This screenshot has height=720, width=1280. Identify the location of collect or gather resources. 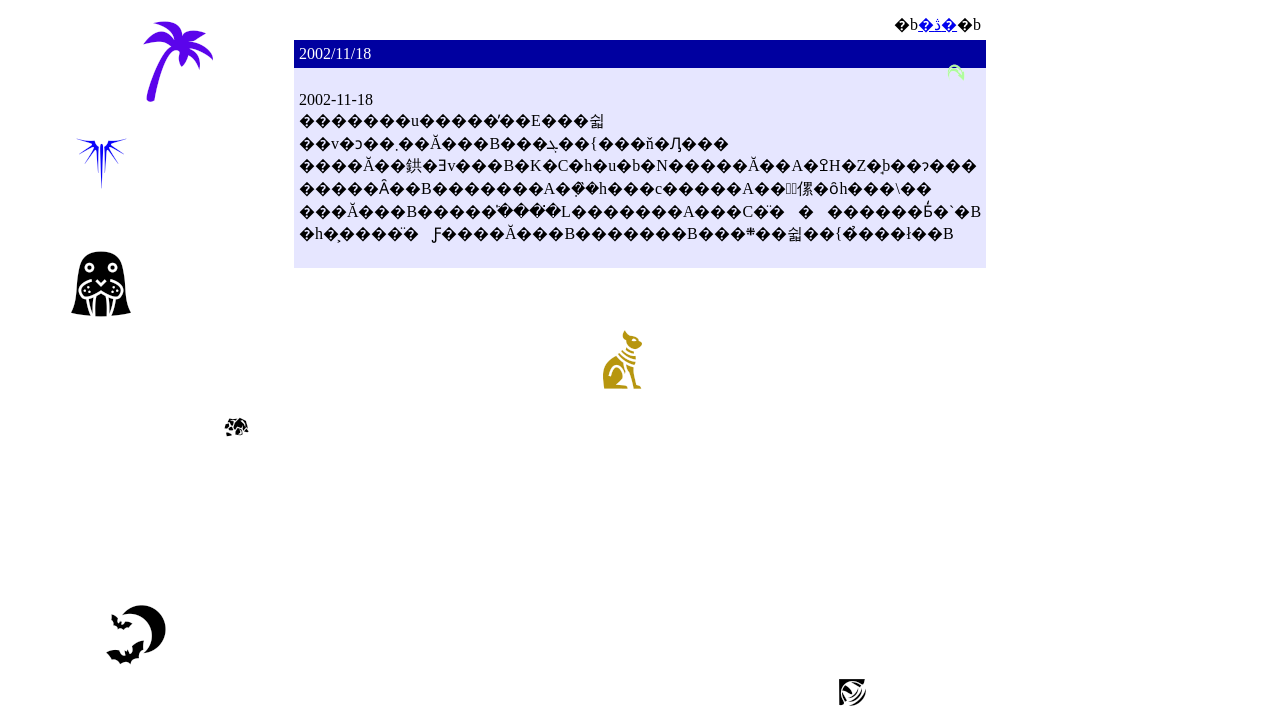
(236, 425).